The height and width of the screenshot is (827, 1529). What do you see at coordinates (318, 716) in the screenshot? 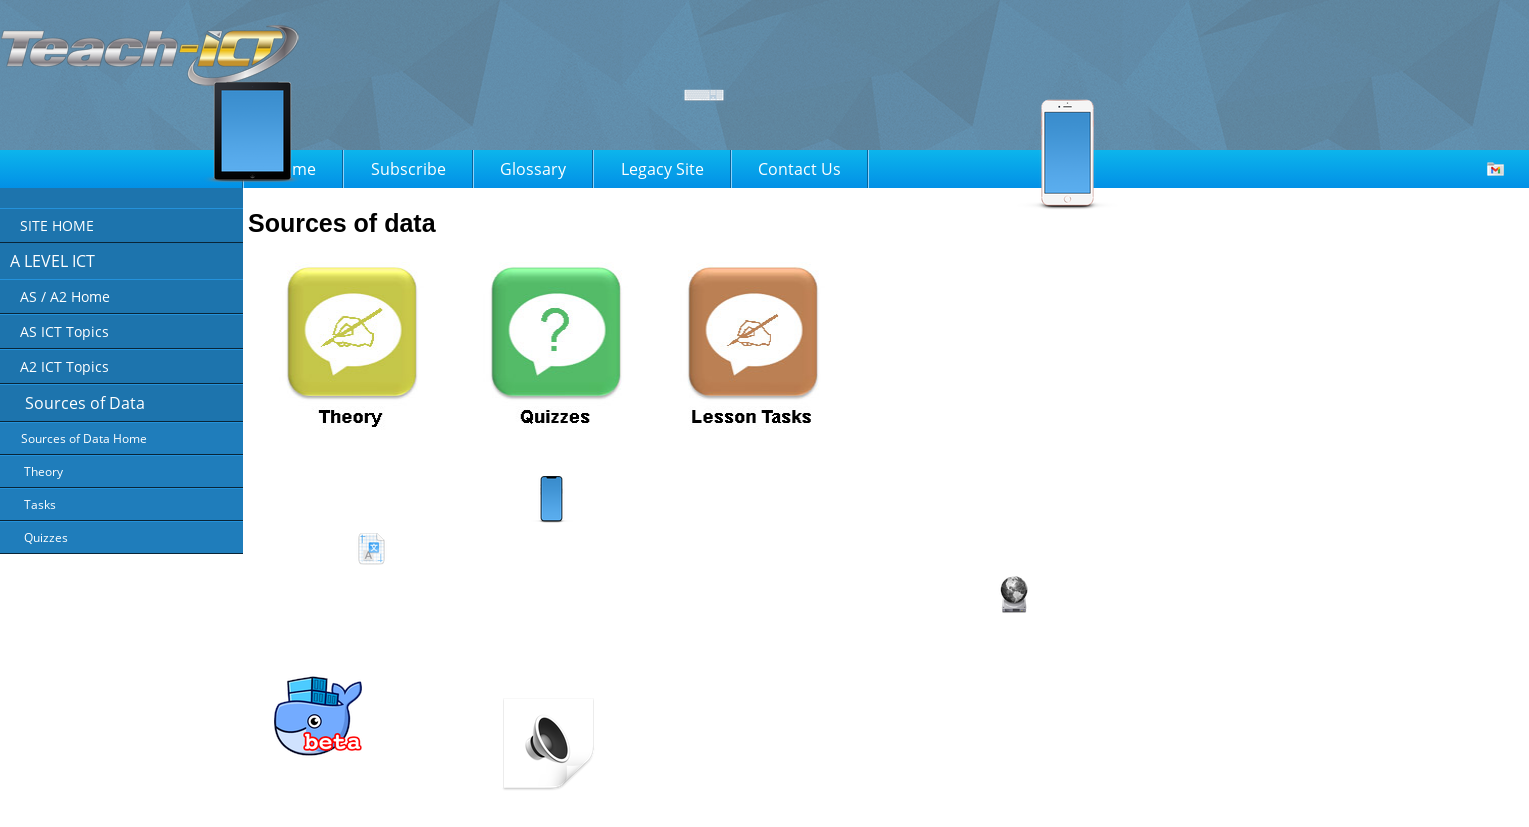
I see `launch Docker container platform` at bounding box center [318, 716].